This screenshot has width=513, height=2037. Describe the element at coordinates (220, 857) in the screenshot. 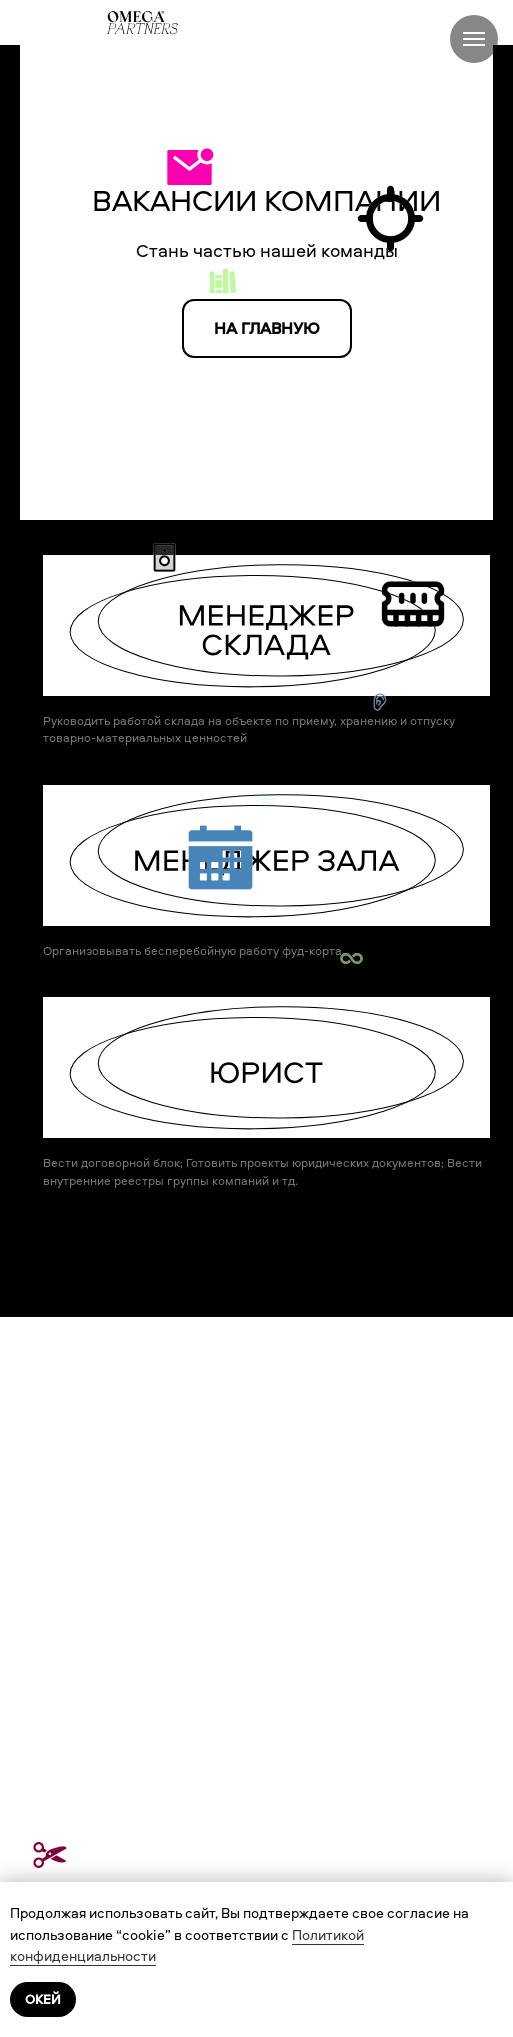

I see `view your calendar` at that location.